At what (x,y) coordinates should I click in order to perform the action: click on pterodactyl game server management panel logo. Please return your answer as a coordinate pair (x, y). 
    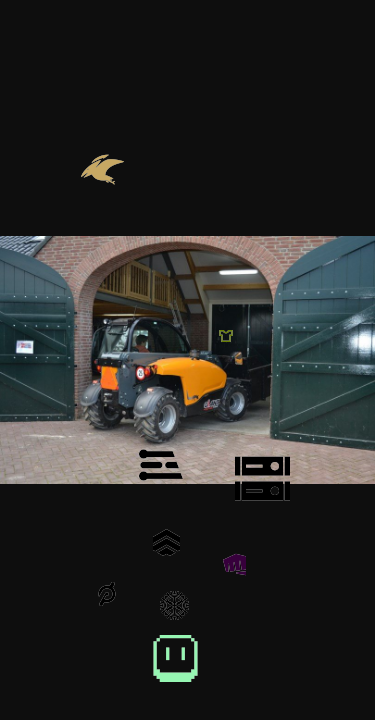
    Looking at the image, I should click on (102, 169).